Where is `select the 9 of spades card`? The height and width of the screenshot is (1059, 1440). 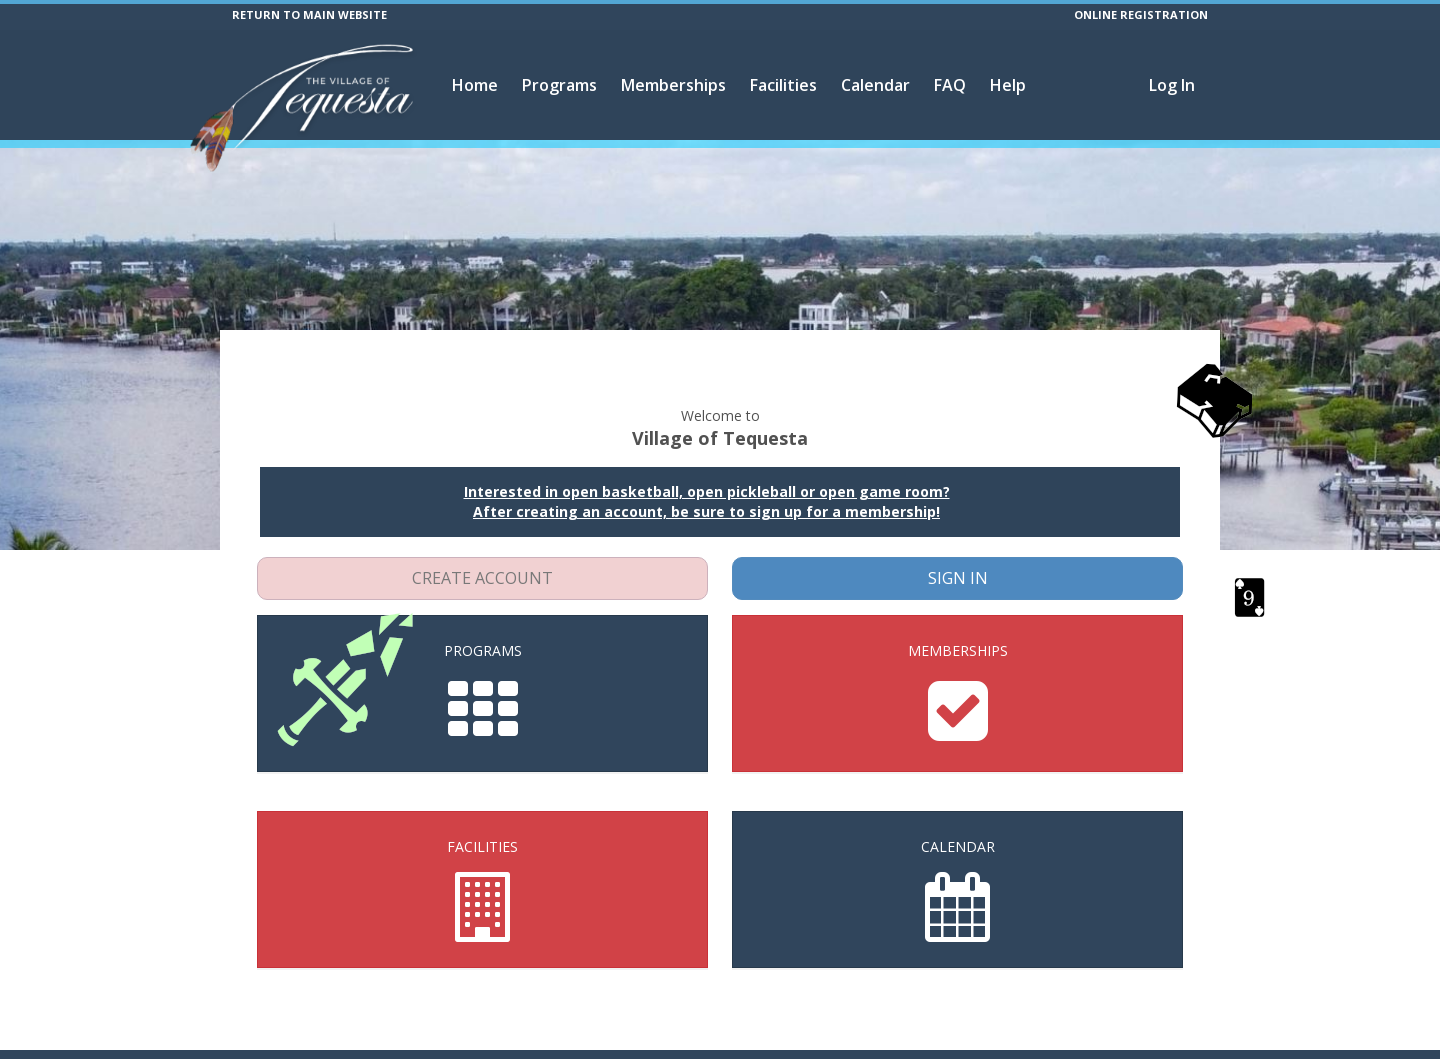 select the 9 of spades card is located at coordinates (1249, 597).